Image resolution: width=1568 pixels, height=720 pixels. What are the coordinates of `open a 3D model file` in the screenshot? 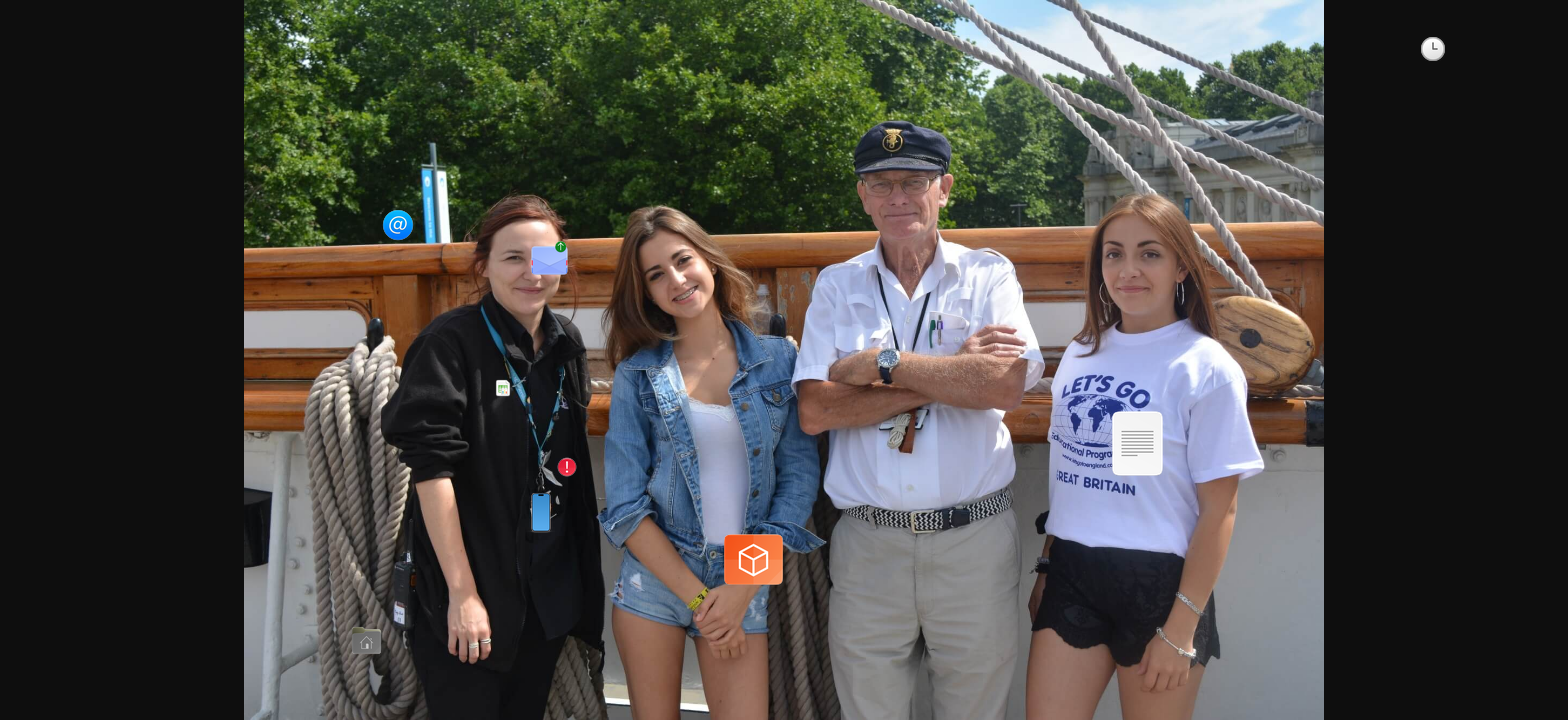 It's located at (753, 557).